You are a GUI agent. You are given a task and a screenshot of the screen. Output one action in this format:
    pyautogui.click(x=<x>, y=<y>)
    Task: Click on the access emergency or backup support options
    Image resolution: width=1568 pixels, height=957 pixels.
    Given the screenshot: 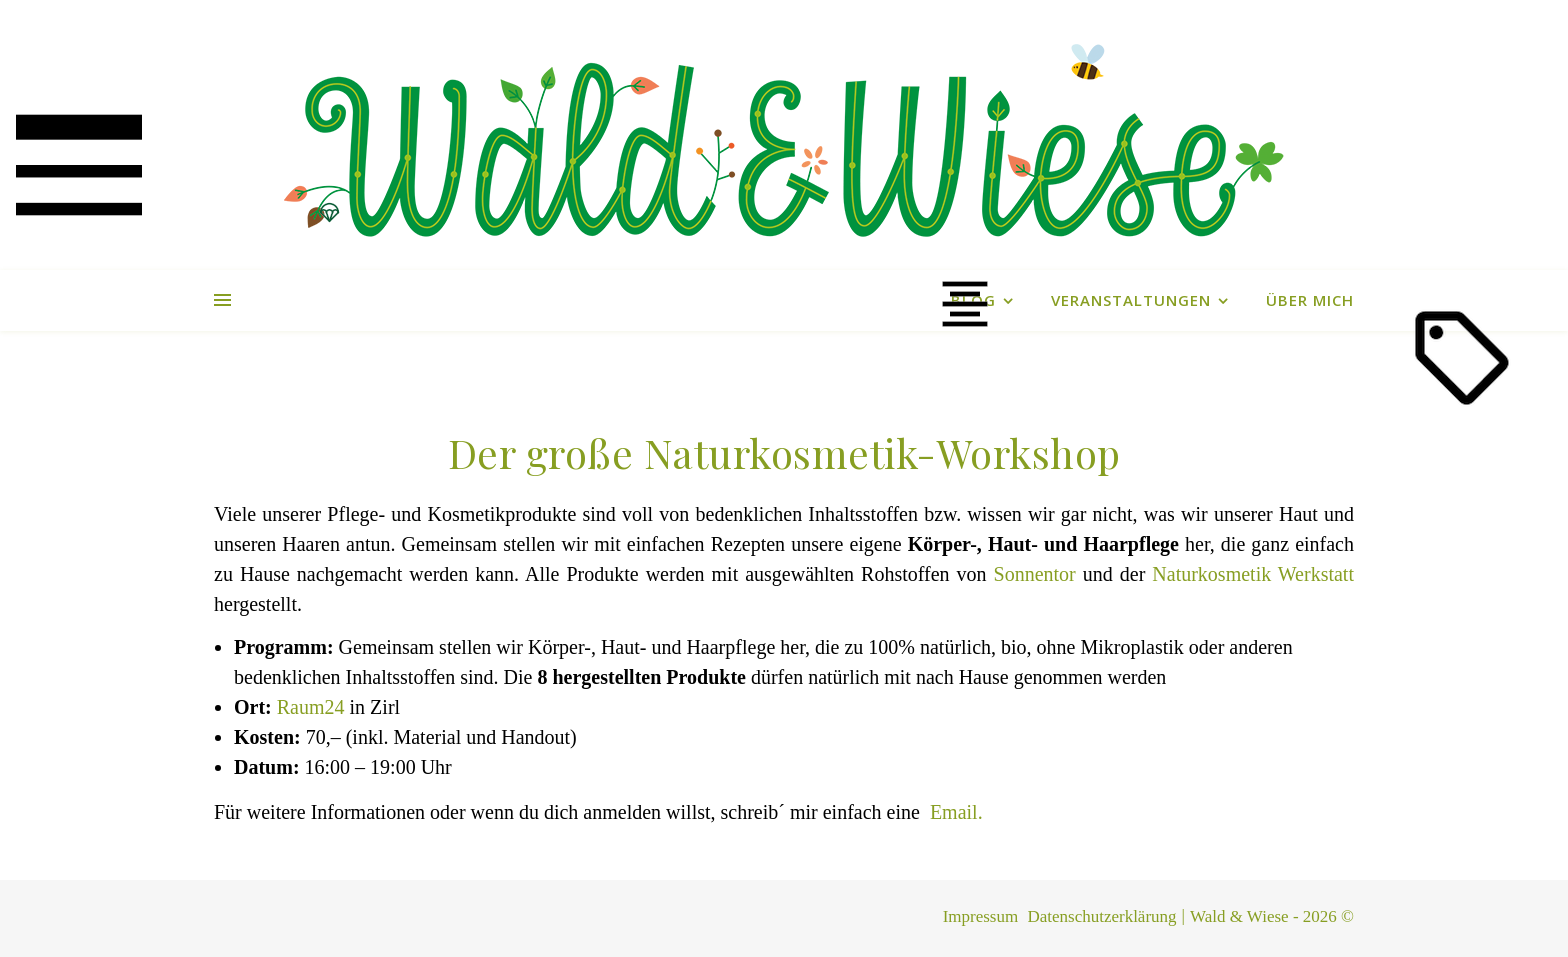 What is the action you would take?
    pyautogui.click(x=329, y=212)
    